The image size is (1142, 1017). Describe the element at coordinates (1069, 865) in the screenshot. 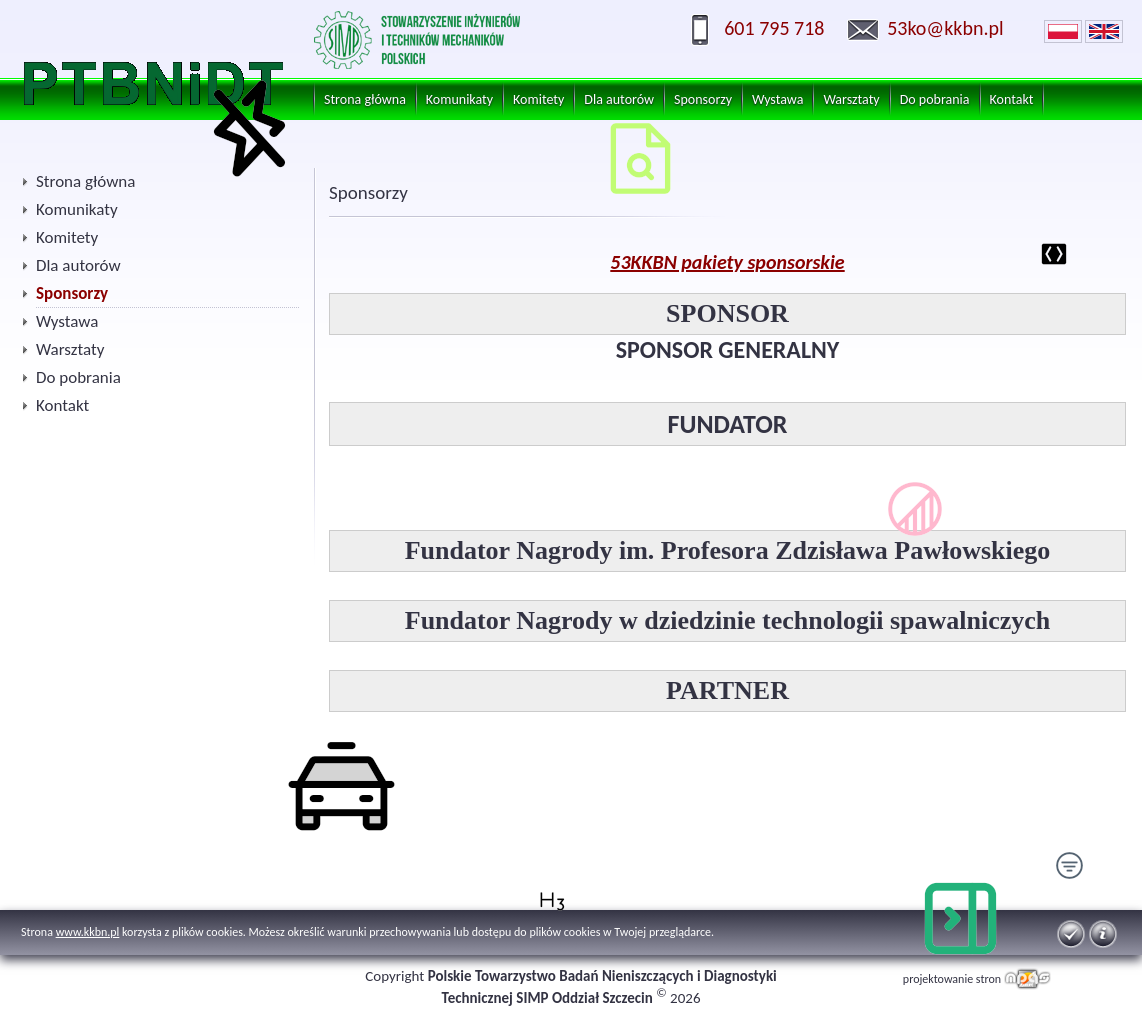

I see `open filter options` at that location.